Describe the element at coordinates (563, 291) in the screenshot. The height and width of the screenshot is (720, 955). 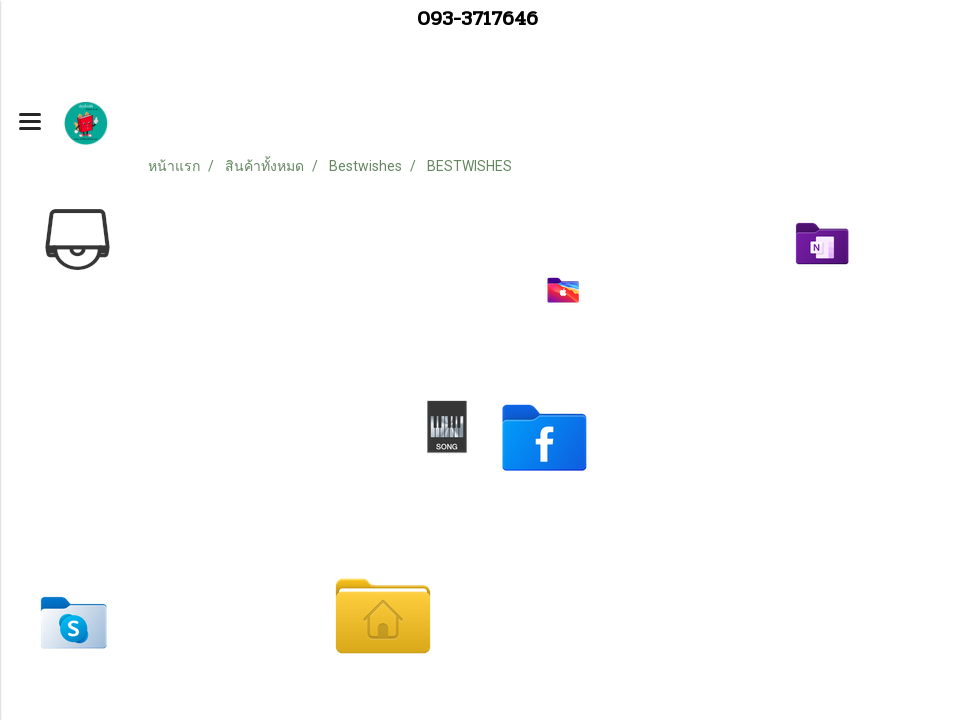
I see `open folder in macos big sur style` at that location.